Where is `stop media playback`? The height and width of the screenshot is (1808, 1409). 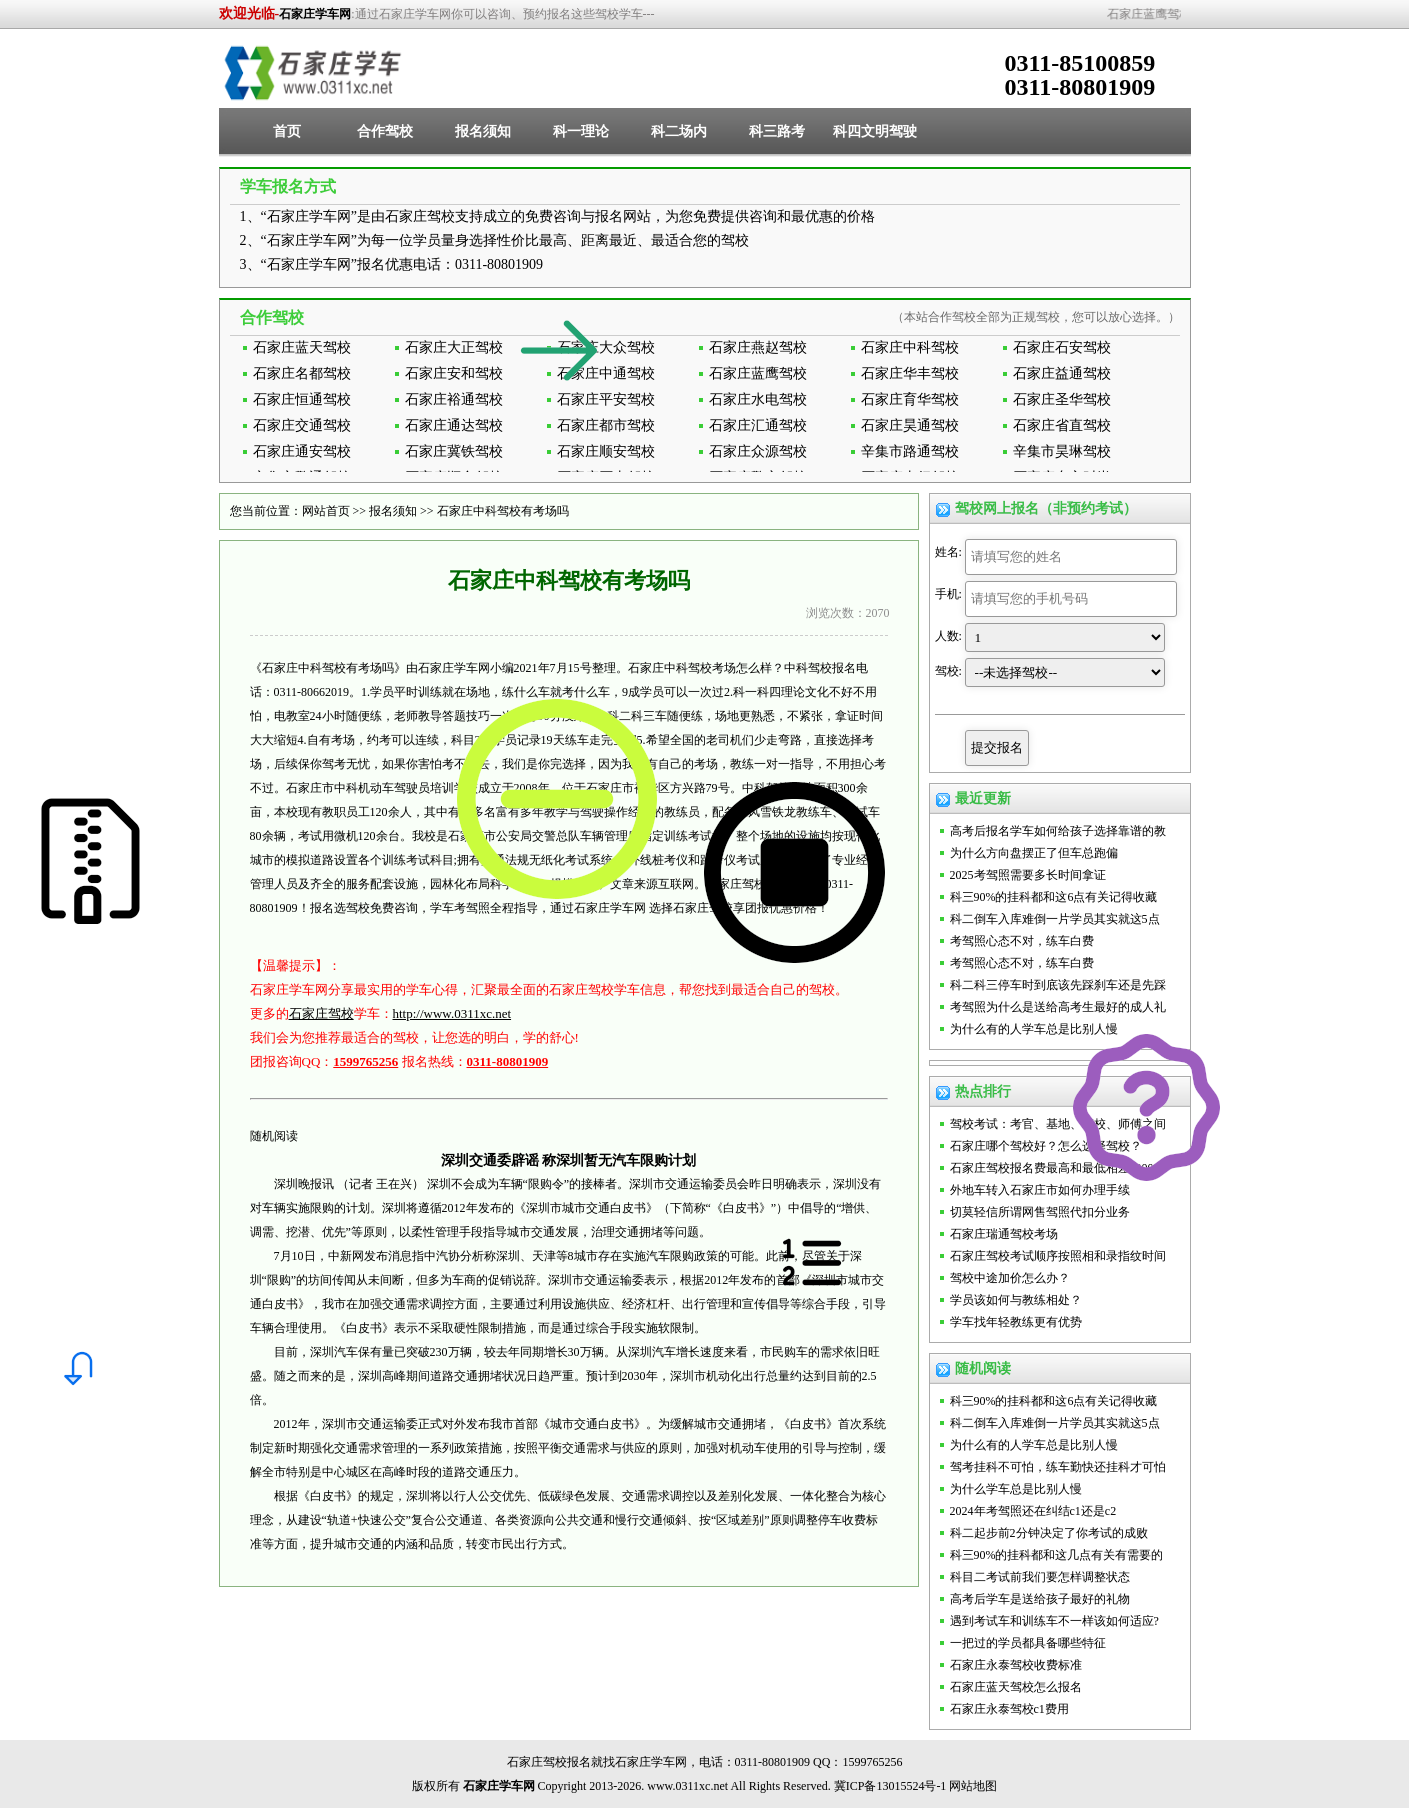
stop media playback is located at coordinates (794, 872).